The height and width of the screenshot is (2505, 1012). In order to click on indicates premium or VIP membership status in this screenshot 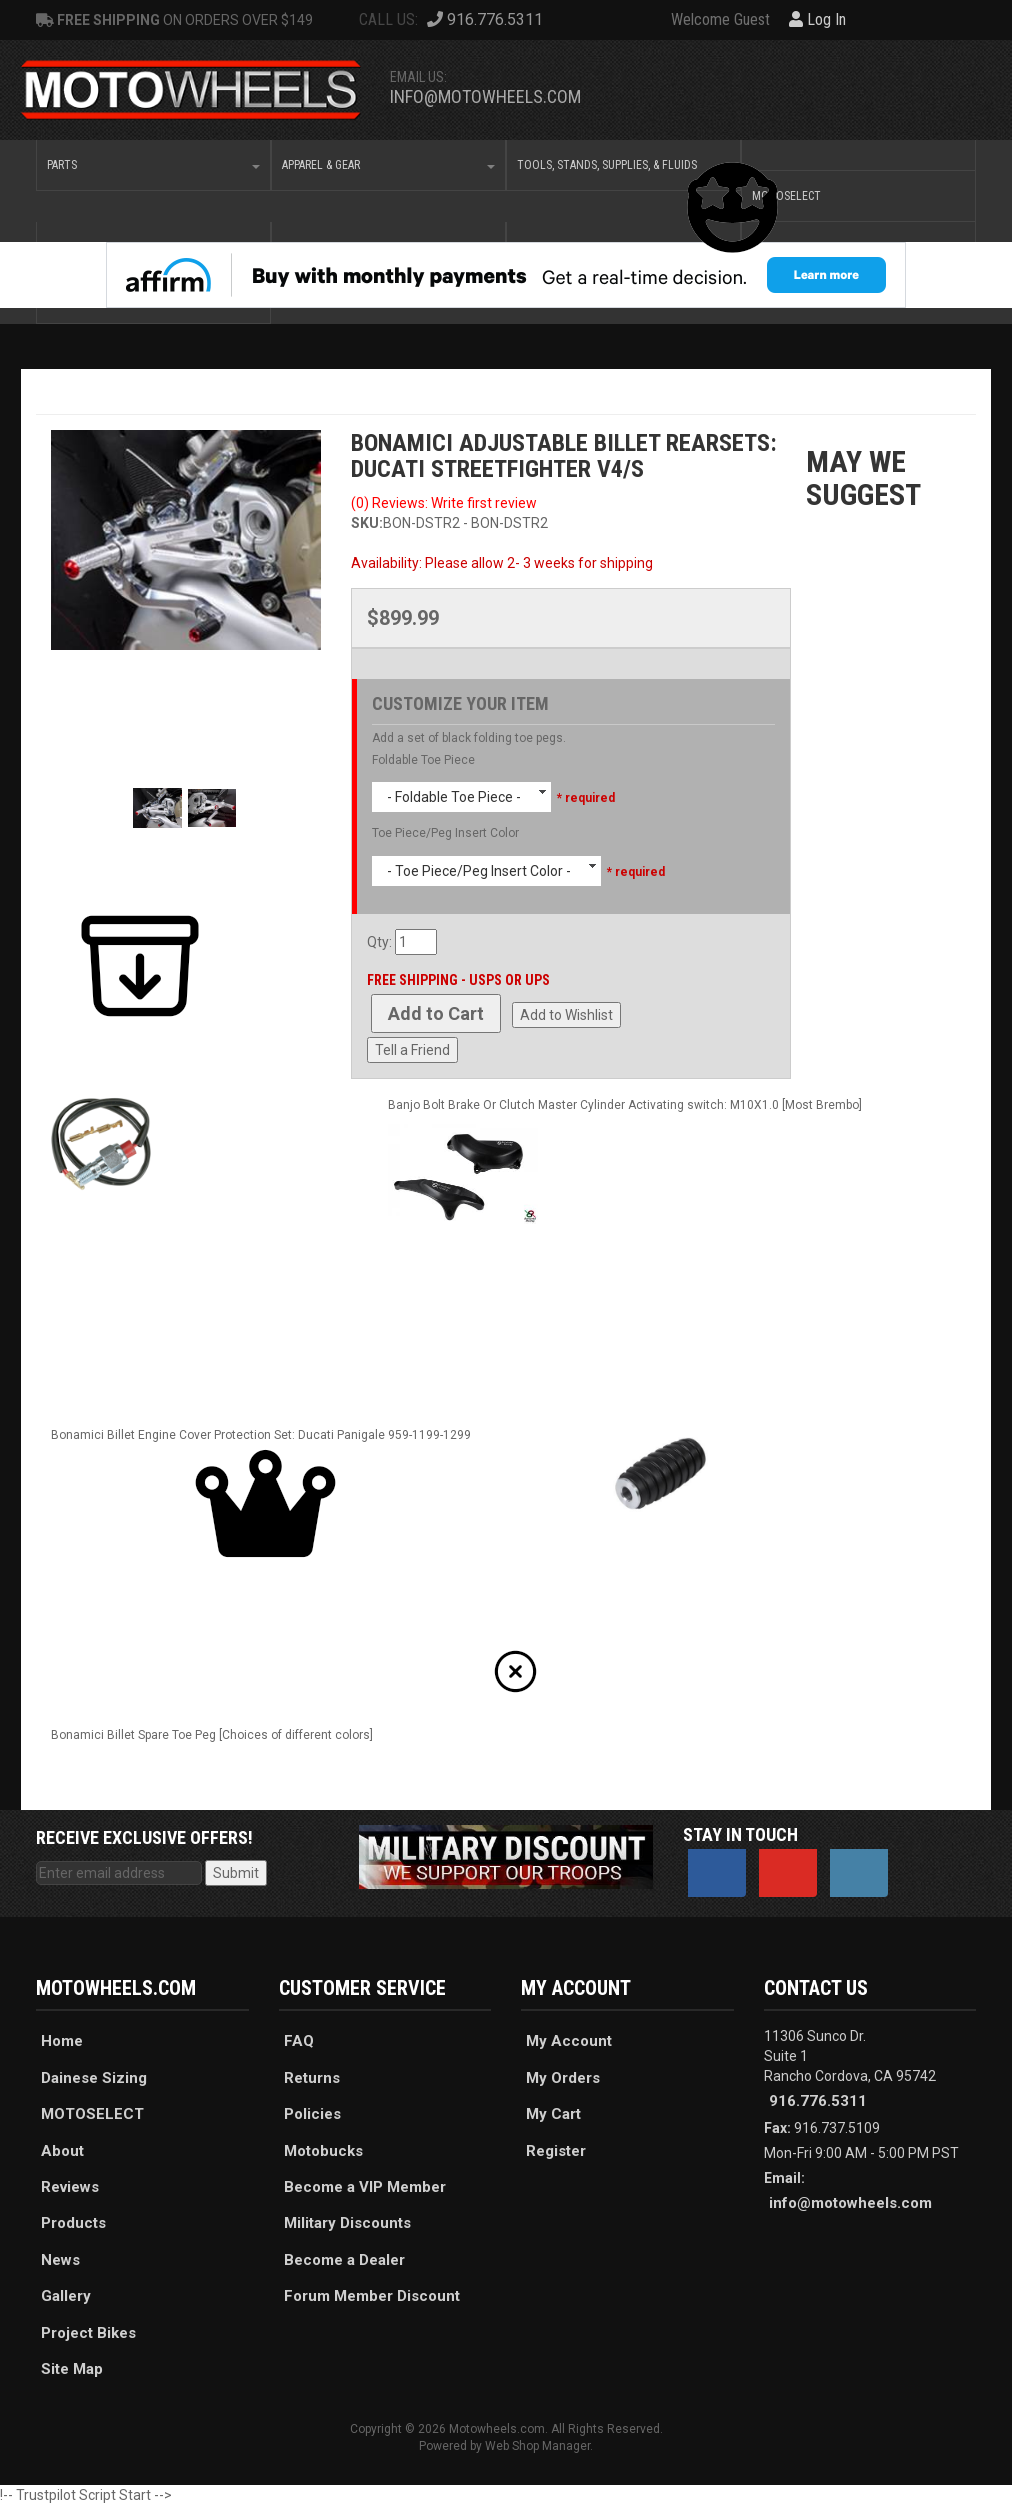, I will do `click(265, 1510)`.